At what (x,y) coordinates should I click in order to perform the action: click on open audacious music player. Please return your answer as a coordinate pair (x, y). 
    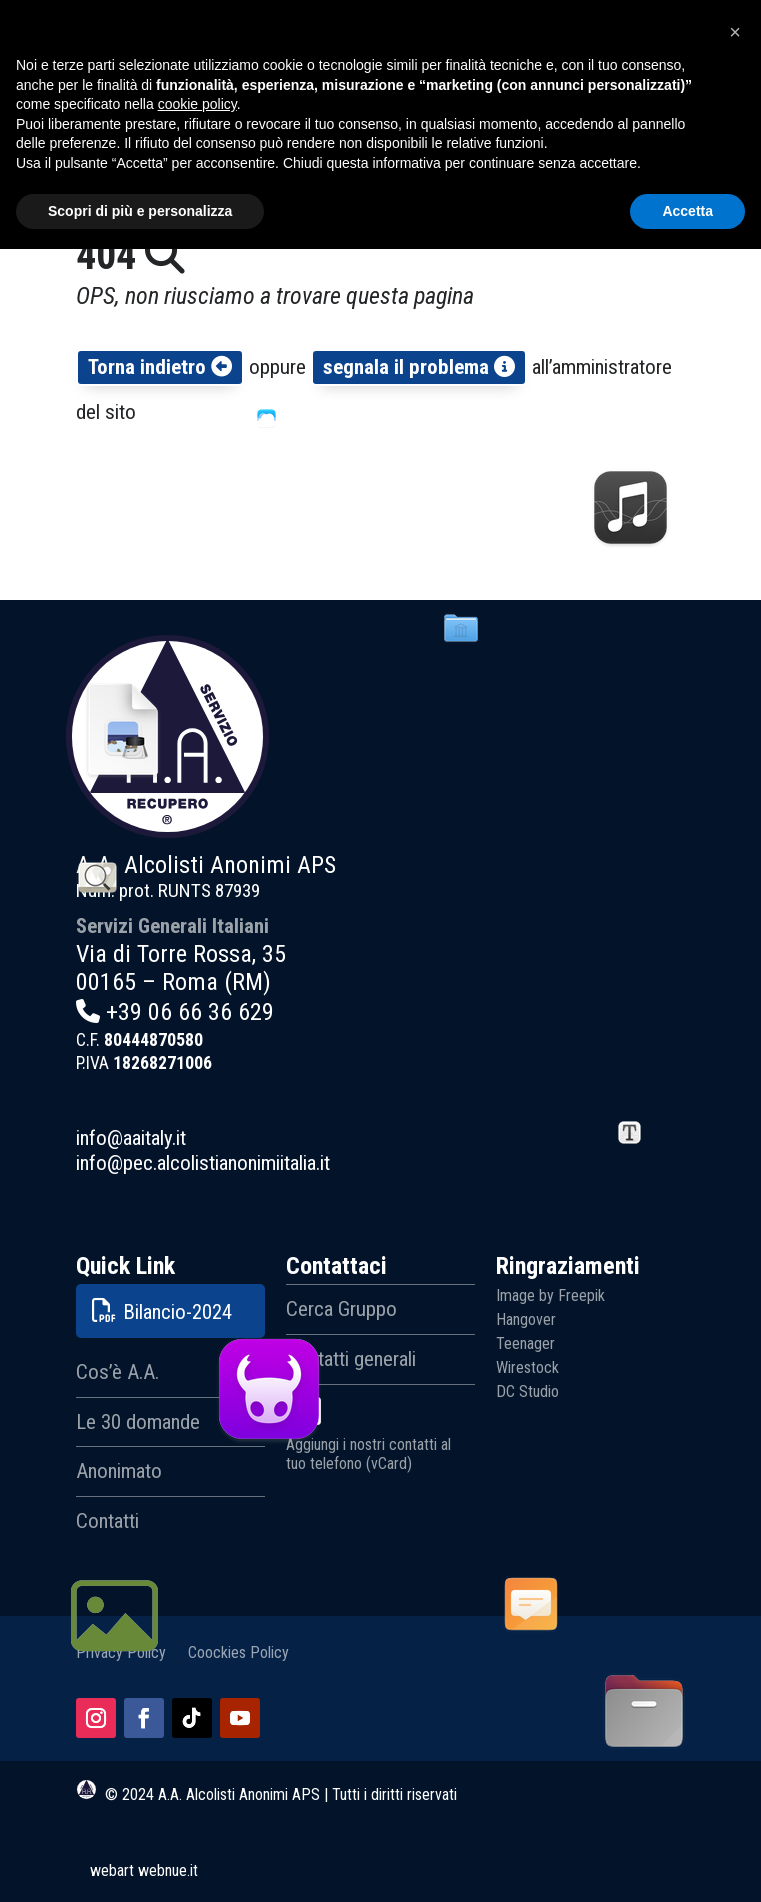
    Looking at the image, I should click on (630, 507).